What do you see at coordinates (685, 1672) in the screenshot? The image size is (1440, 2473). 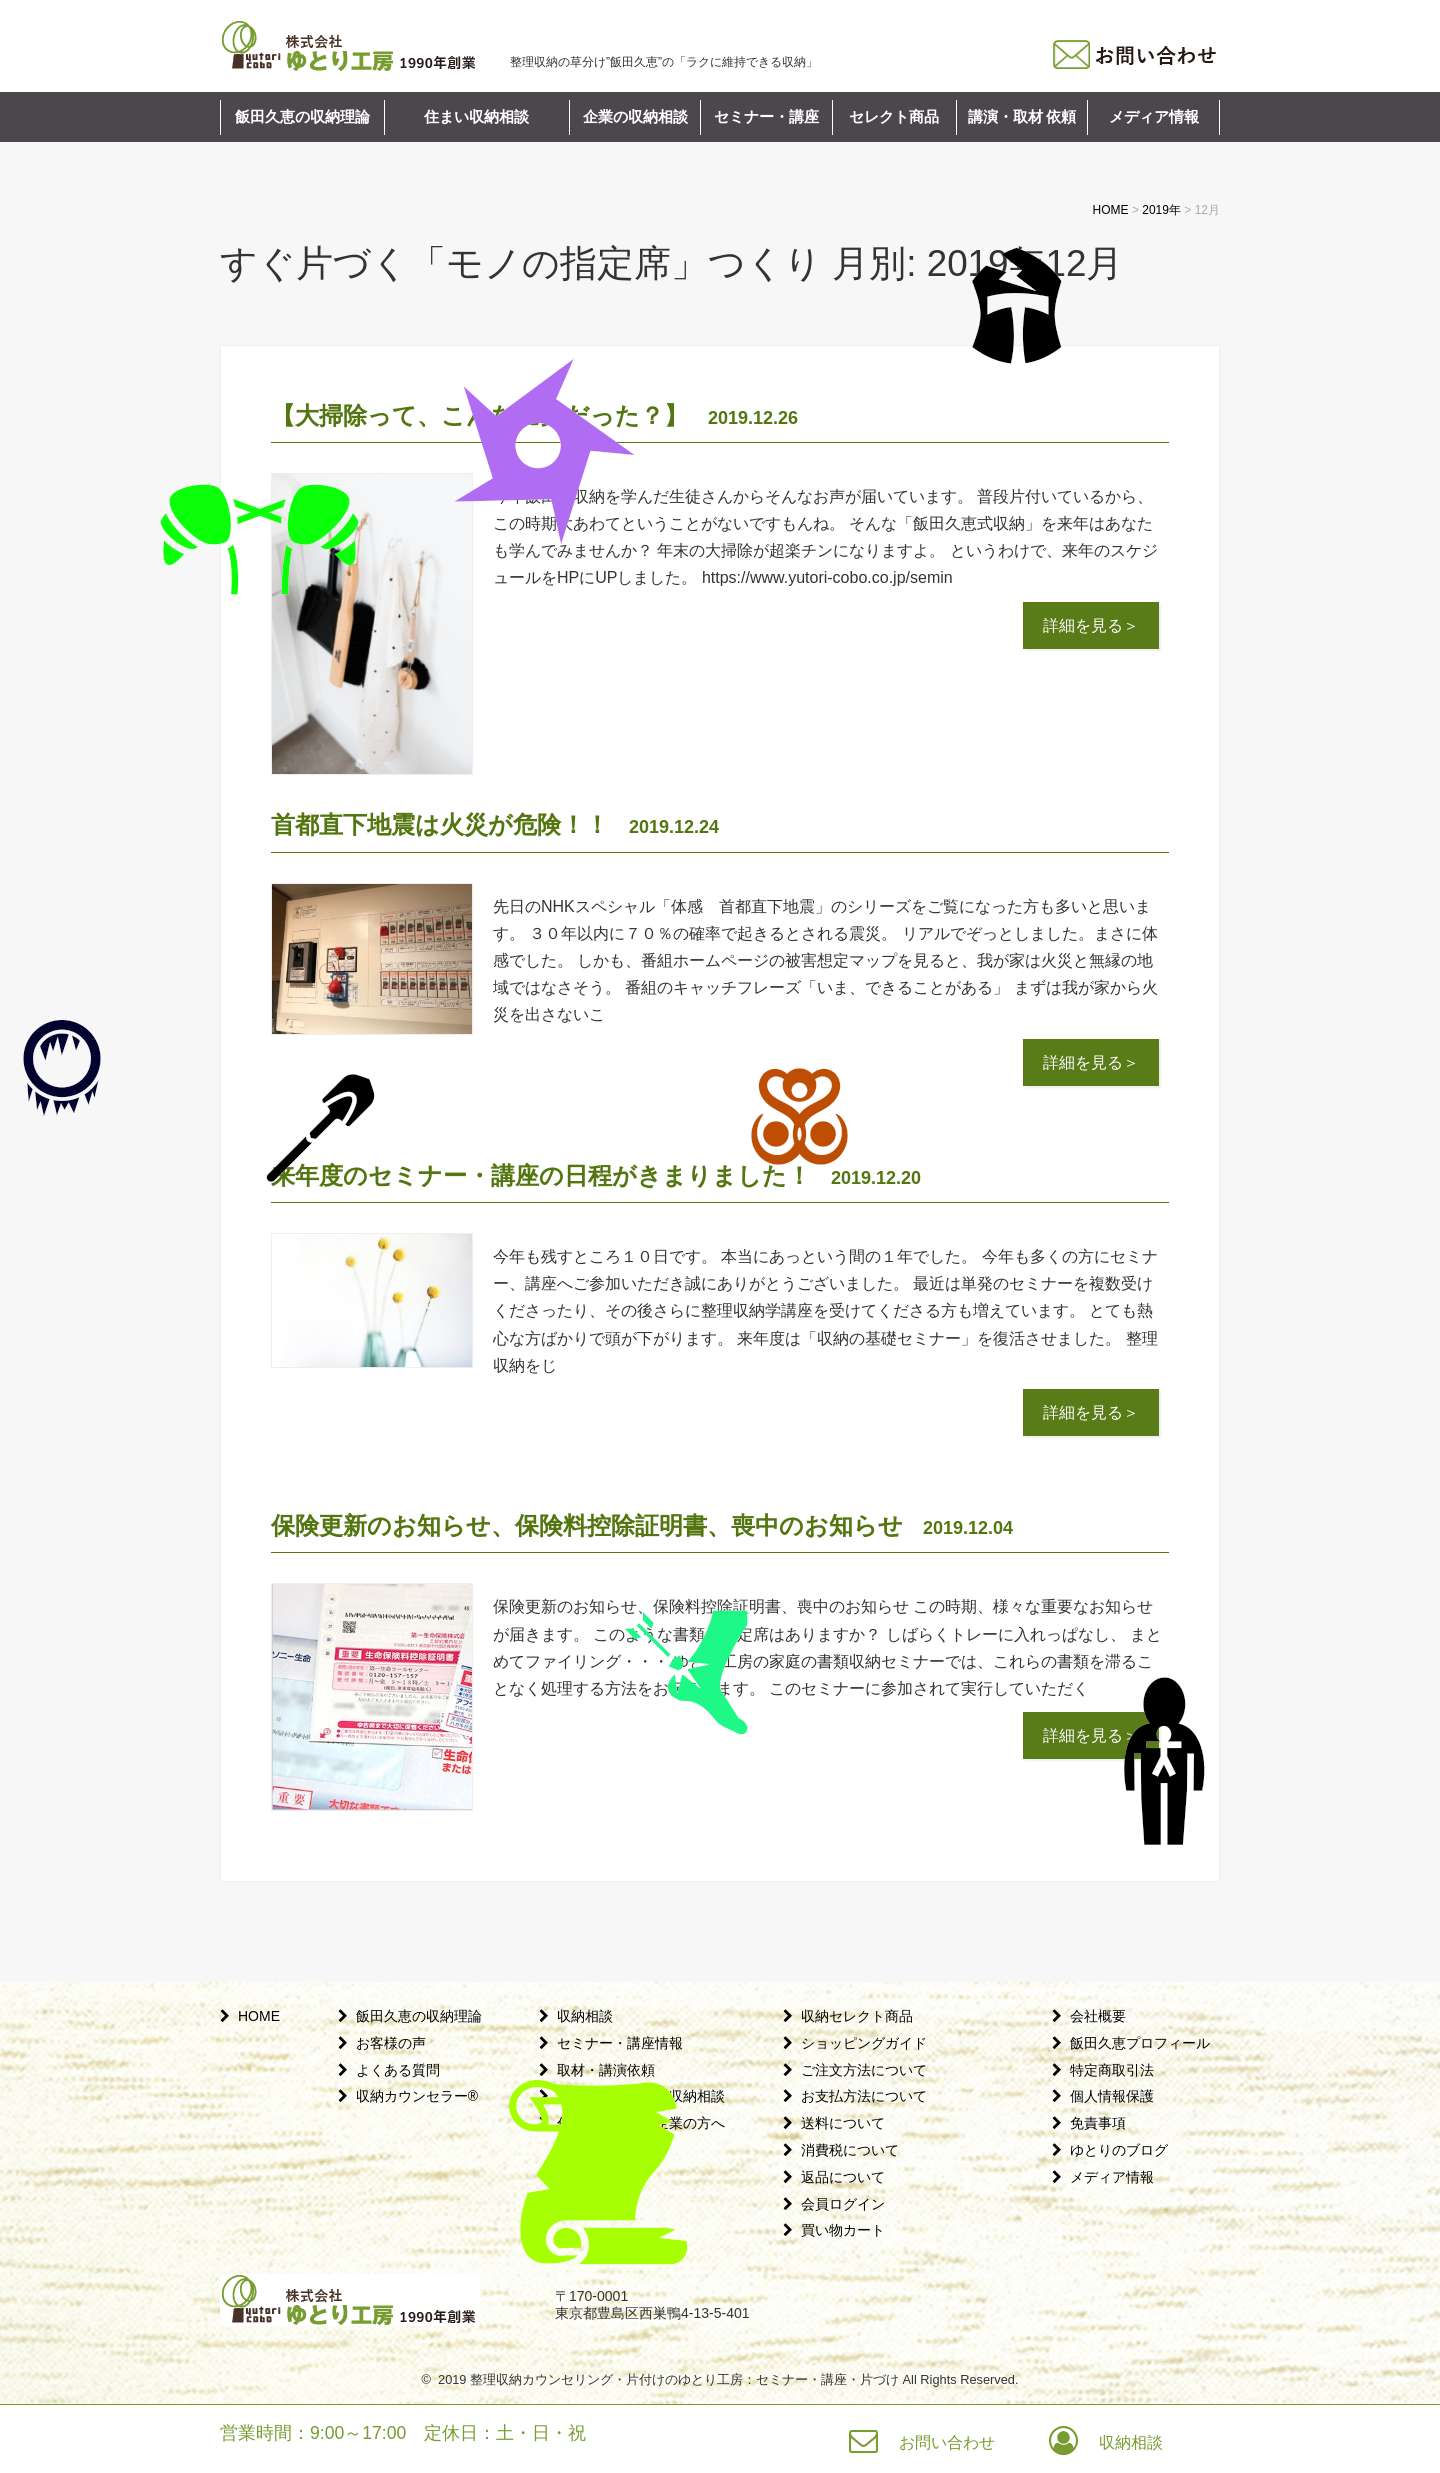 I see `indicates a character's weakness or vulnerability` at bounding box center [685, 1672].